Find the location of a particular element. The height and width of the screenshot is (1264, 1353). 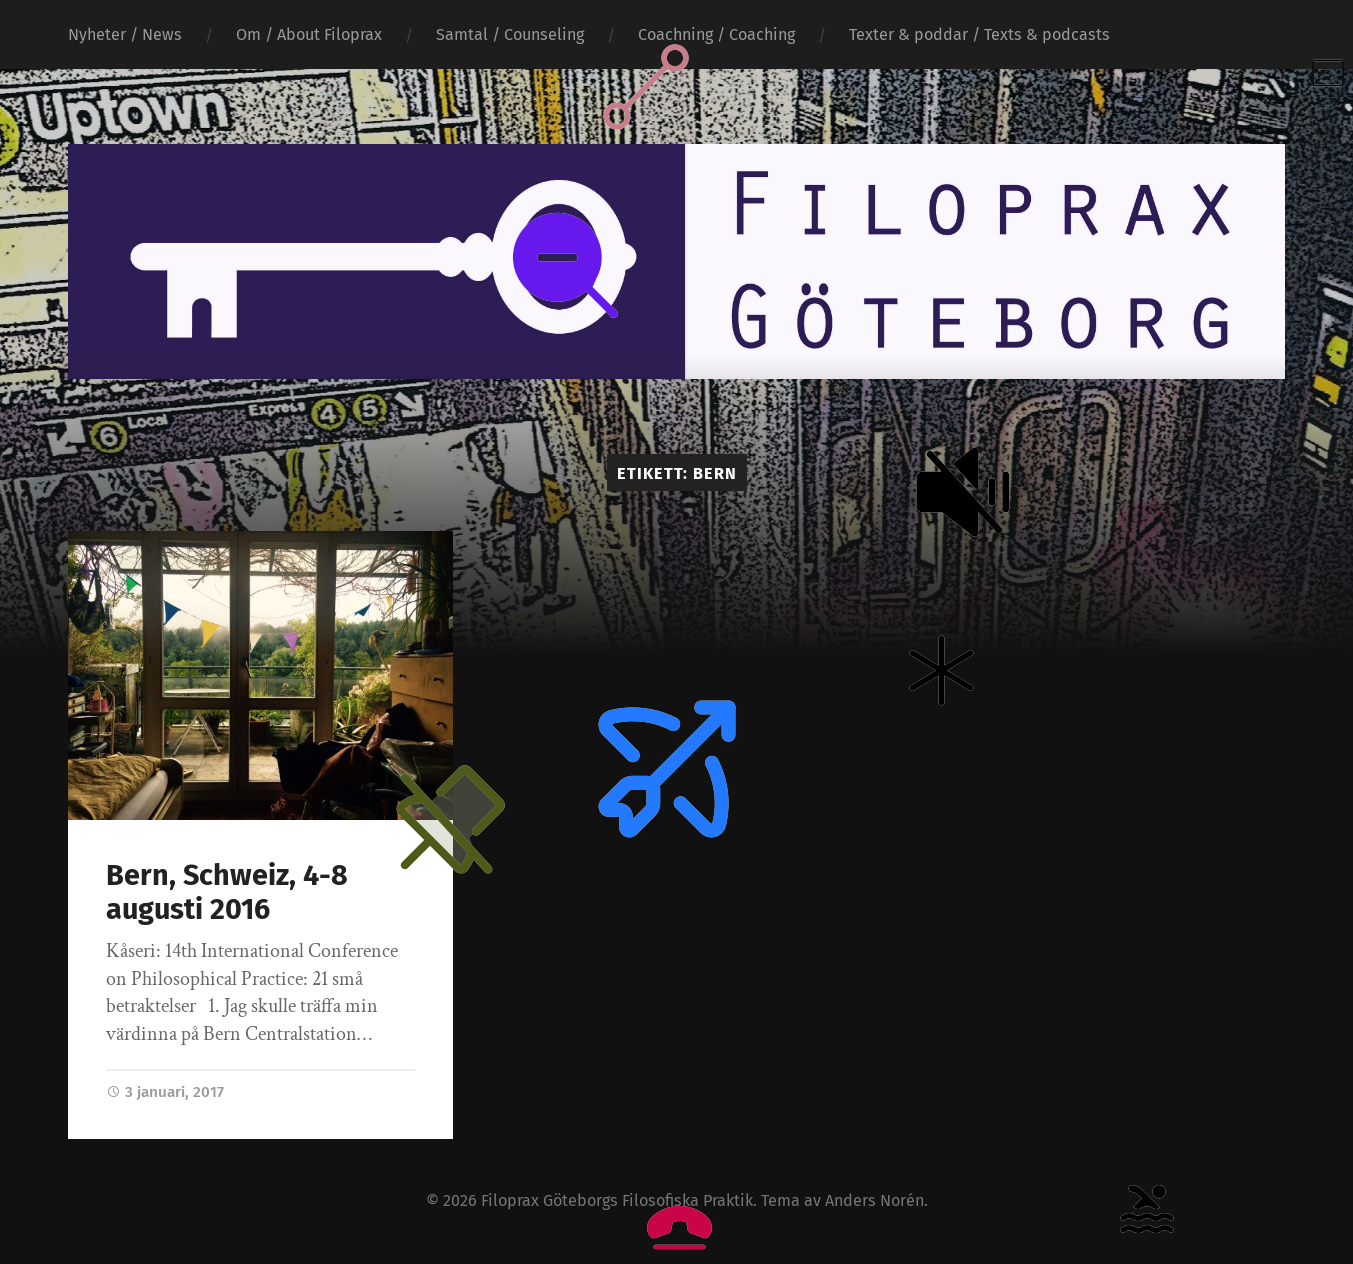

indicates a required field in a form is located at coordinates (941, 670).